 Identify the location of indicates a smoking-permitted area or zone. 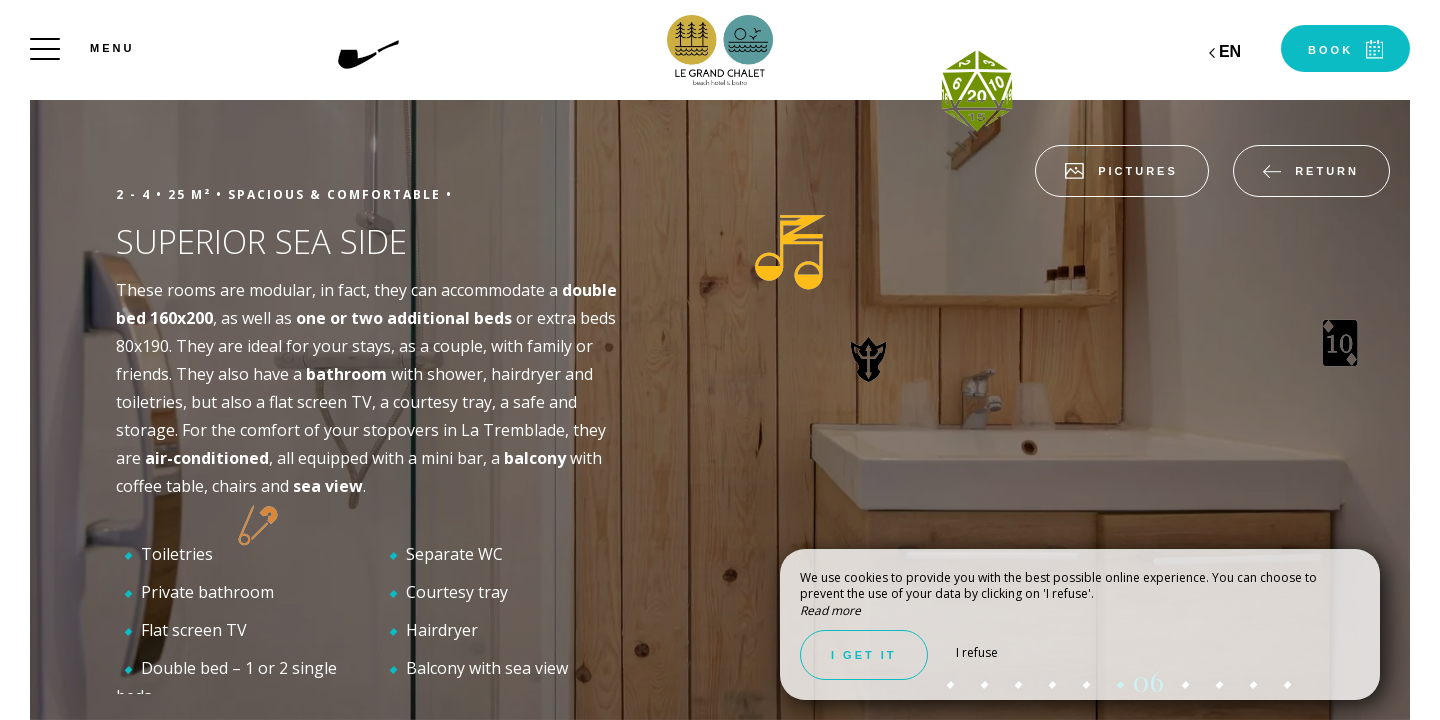
(368, 54).